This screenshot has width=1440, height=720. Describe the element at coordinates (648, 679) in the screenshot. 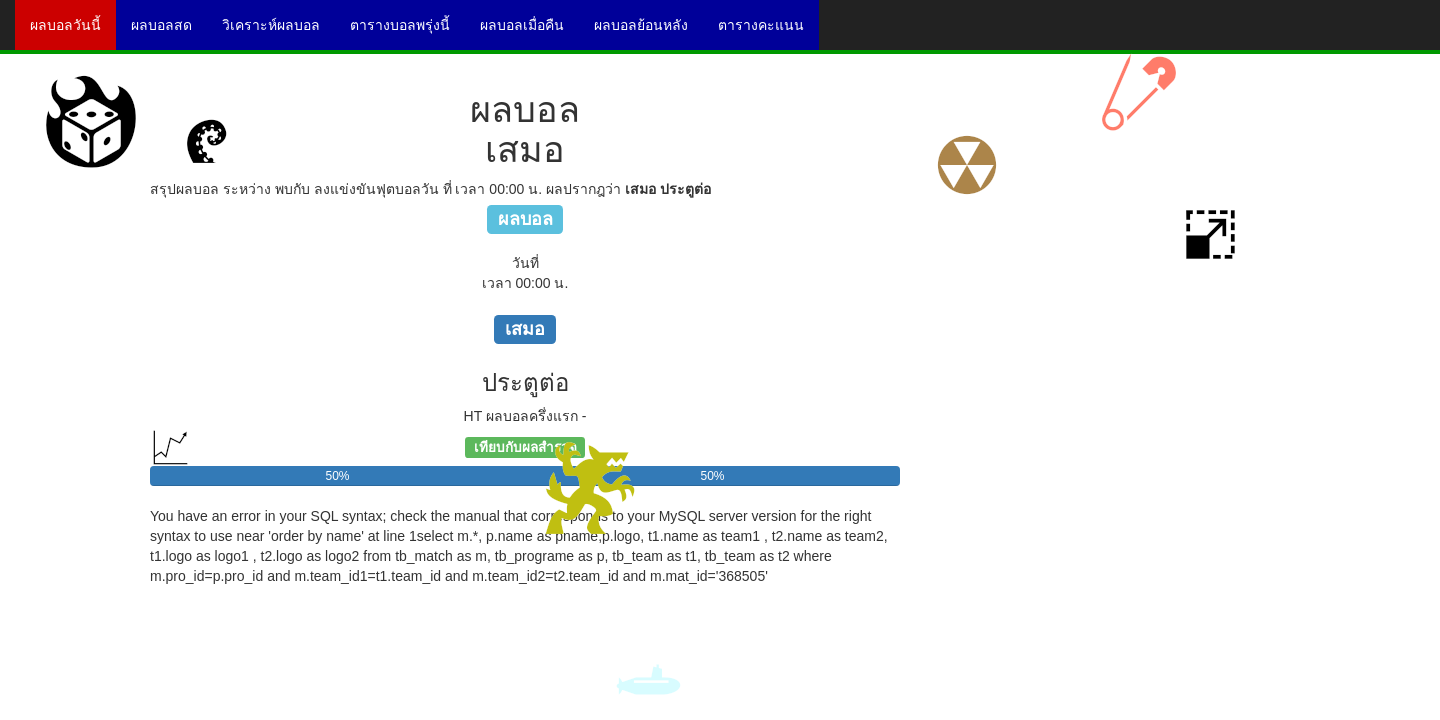

I see `navigate to submarine or underwater vessel section` at that location.